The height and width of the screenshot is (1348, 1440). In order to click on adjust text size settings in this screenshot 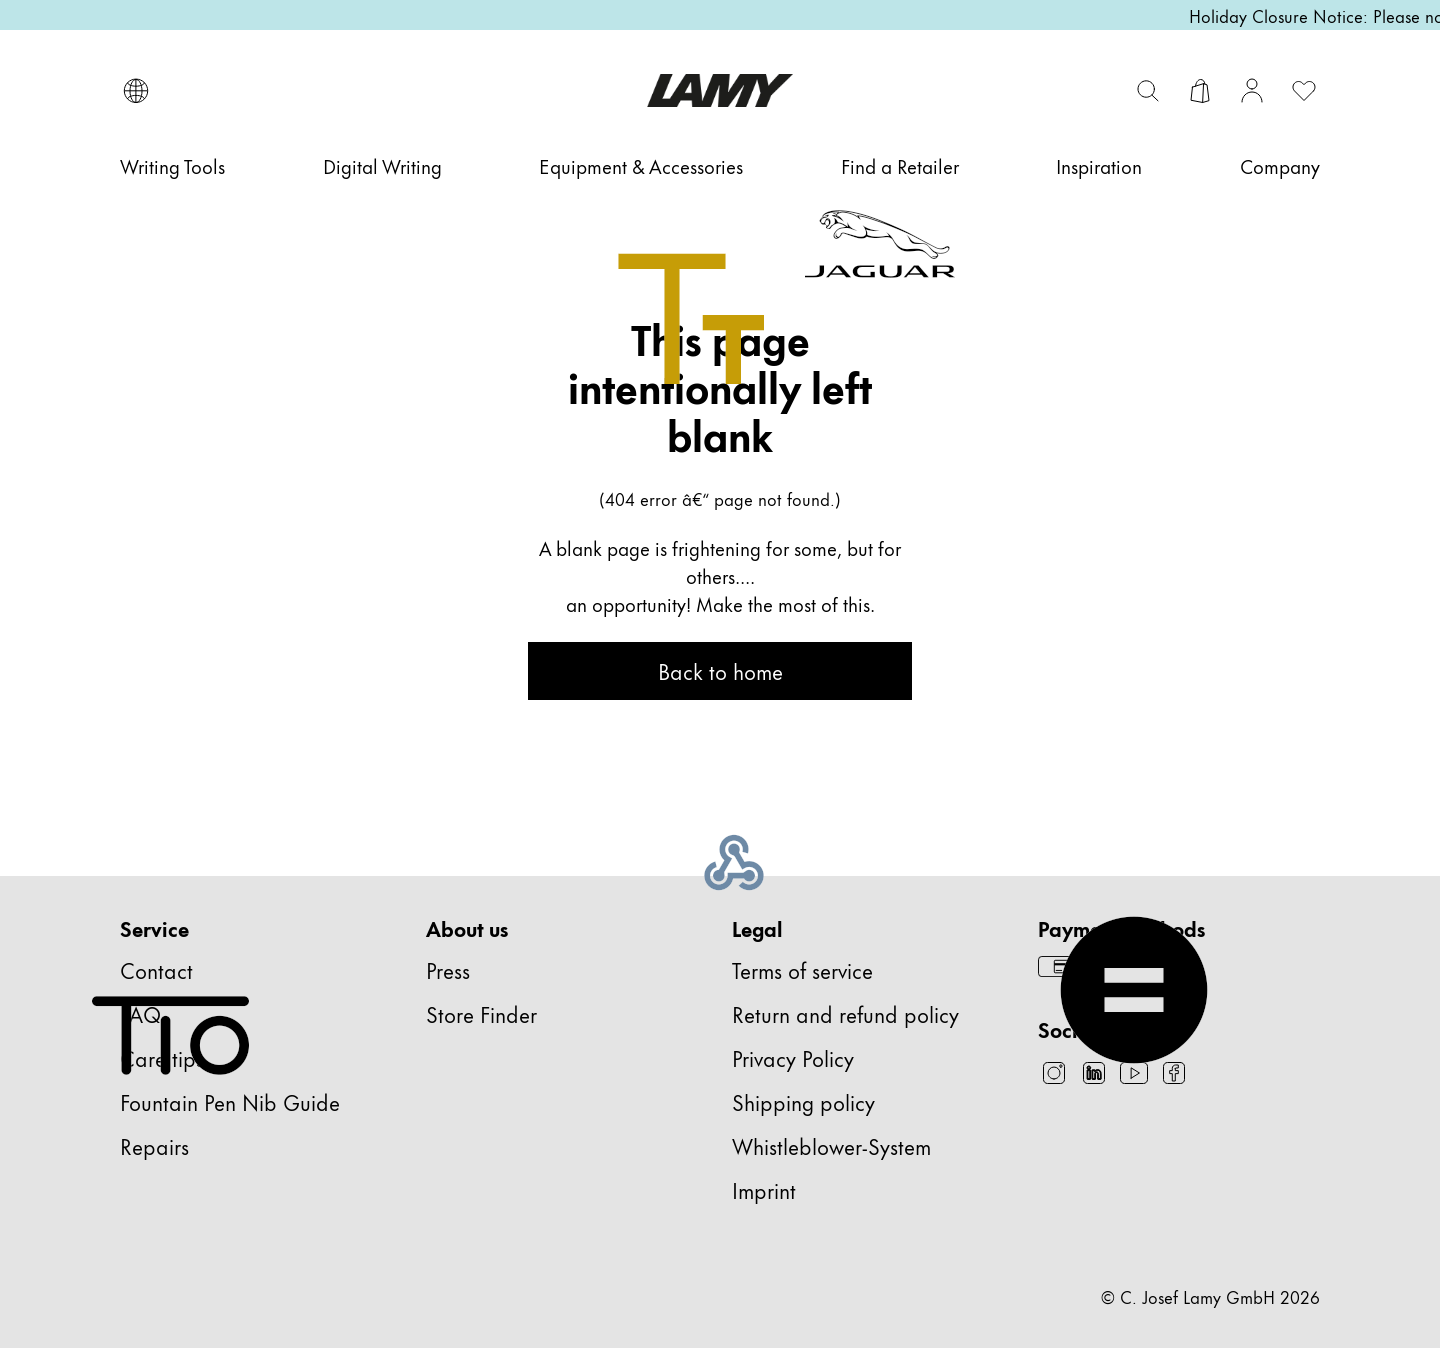, I will do `click(695, 315)`.